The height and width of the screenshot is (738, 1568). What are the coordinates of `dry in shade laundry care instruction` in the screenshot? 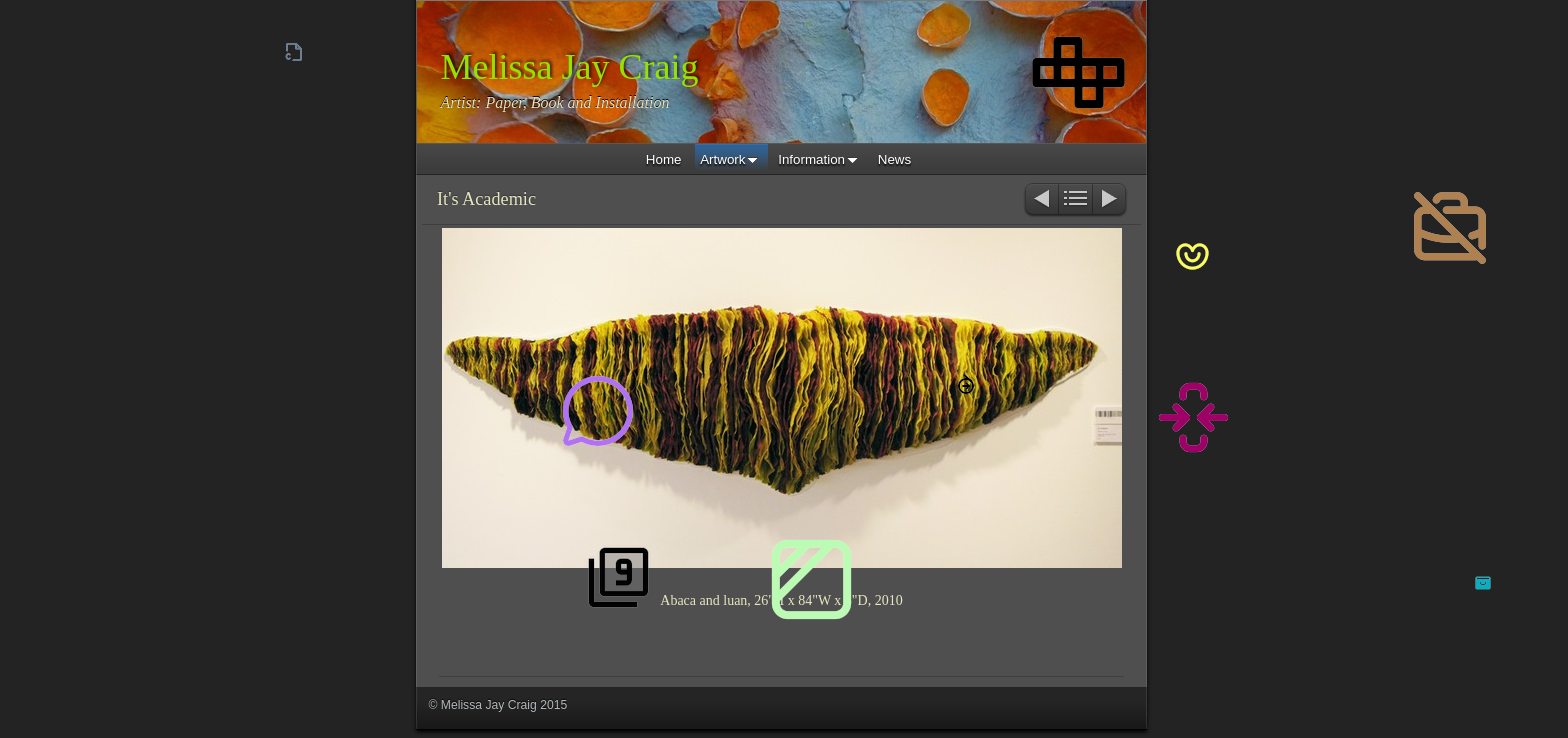 It's located at (811, 579).